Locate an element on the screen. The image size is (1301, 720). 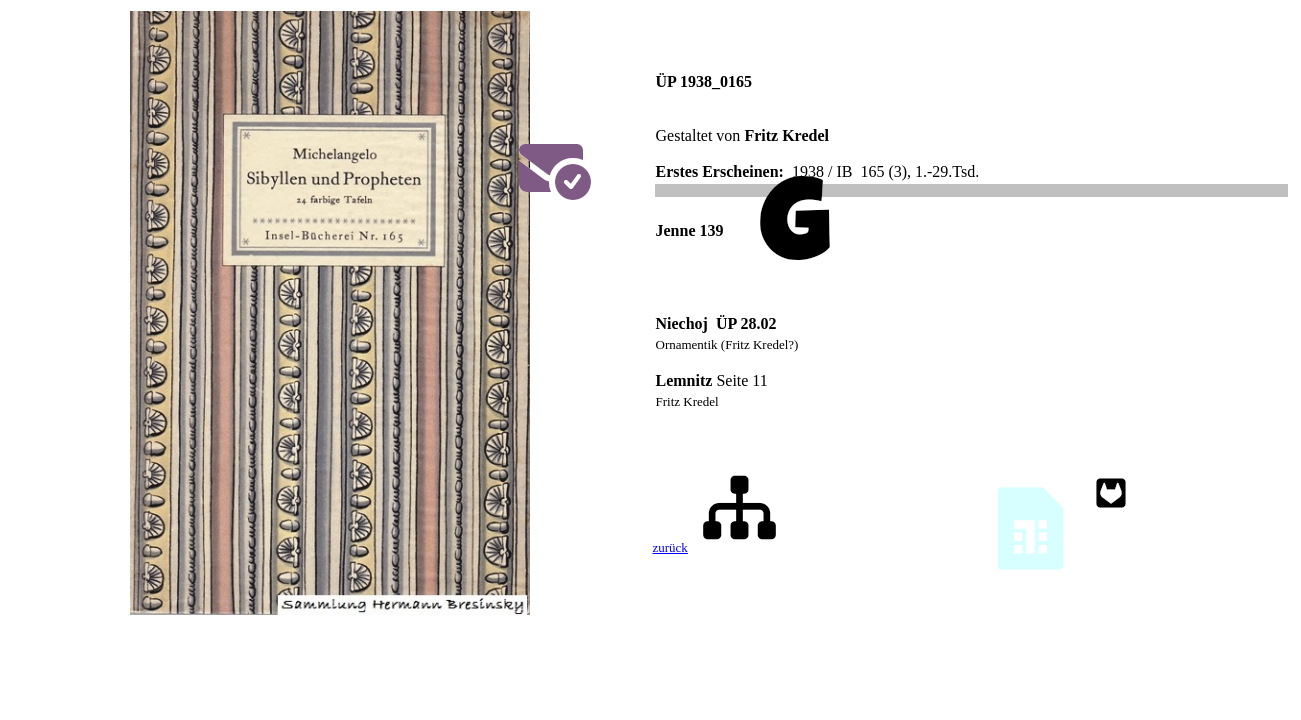
manage sim card settings is located at coordinates (1030, 528).